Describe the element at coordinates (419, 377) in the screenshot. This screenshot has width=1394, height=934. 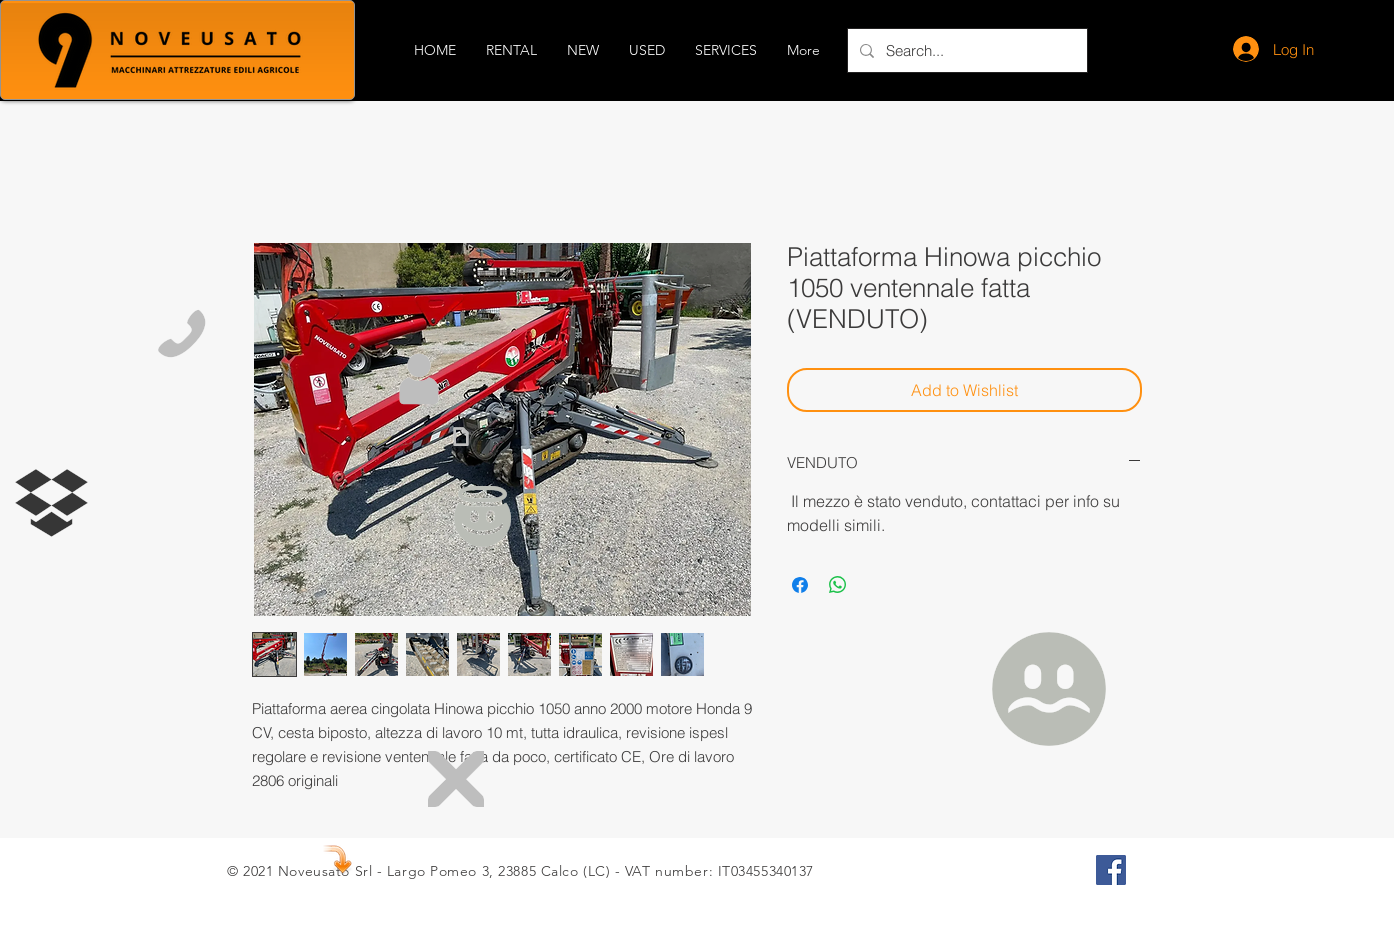
I see `default user profile placeholder` at that location.